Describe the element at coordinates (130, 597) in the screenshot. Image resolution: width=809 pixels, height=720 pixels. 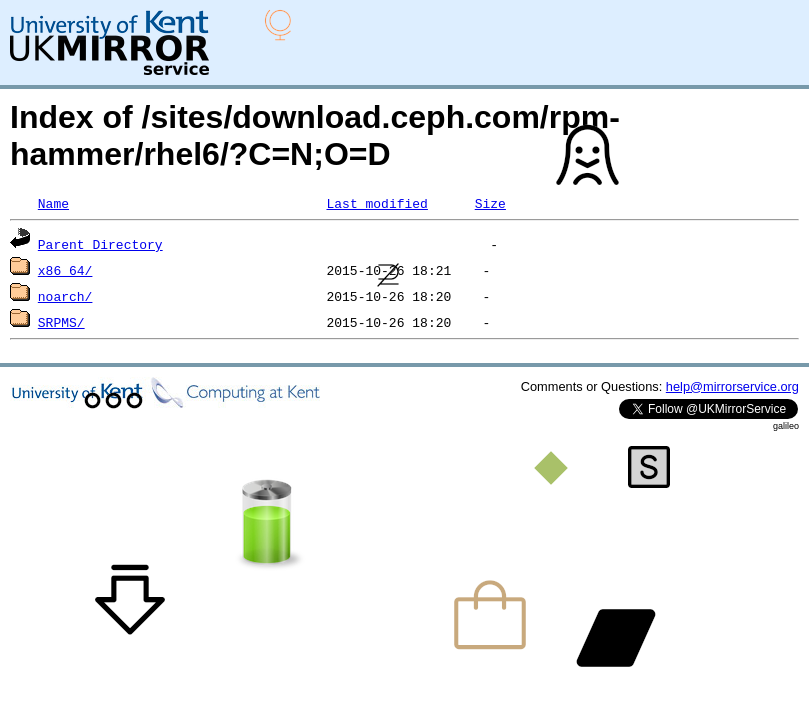
I see `download file or content` at that location.